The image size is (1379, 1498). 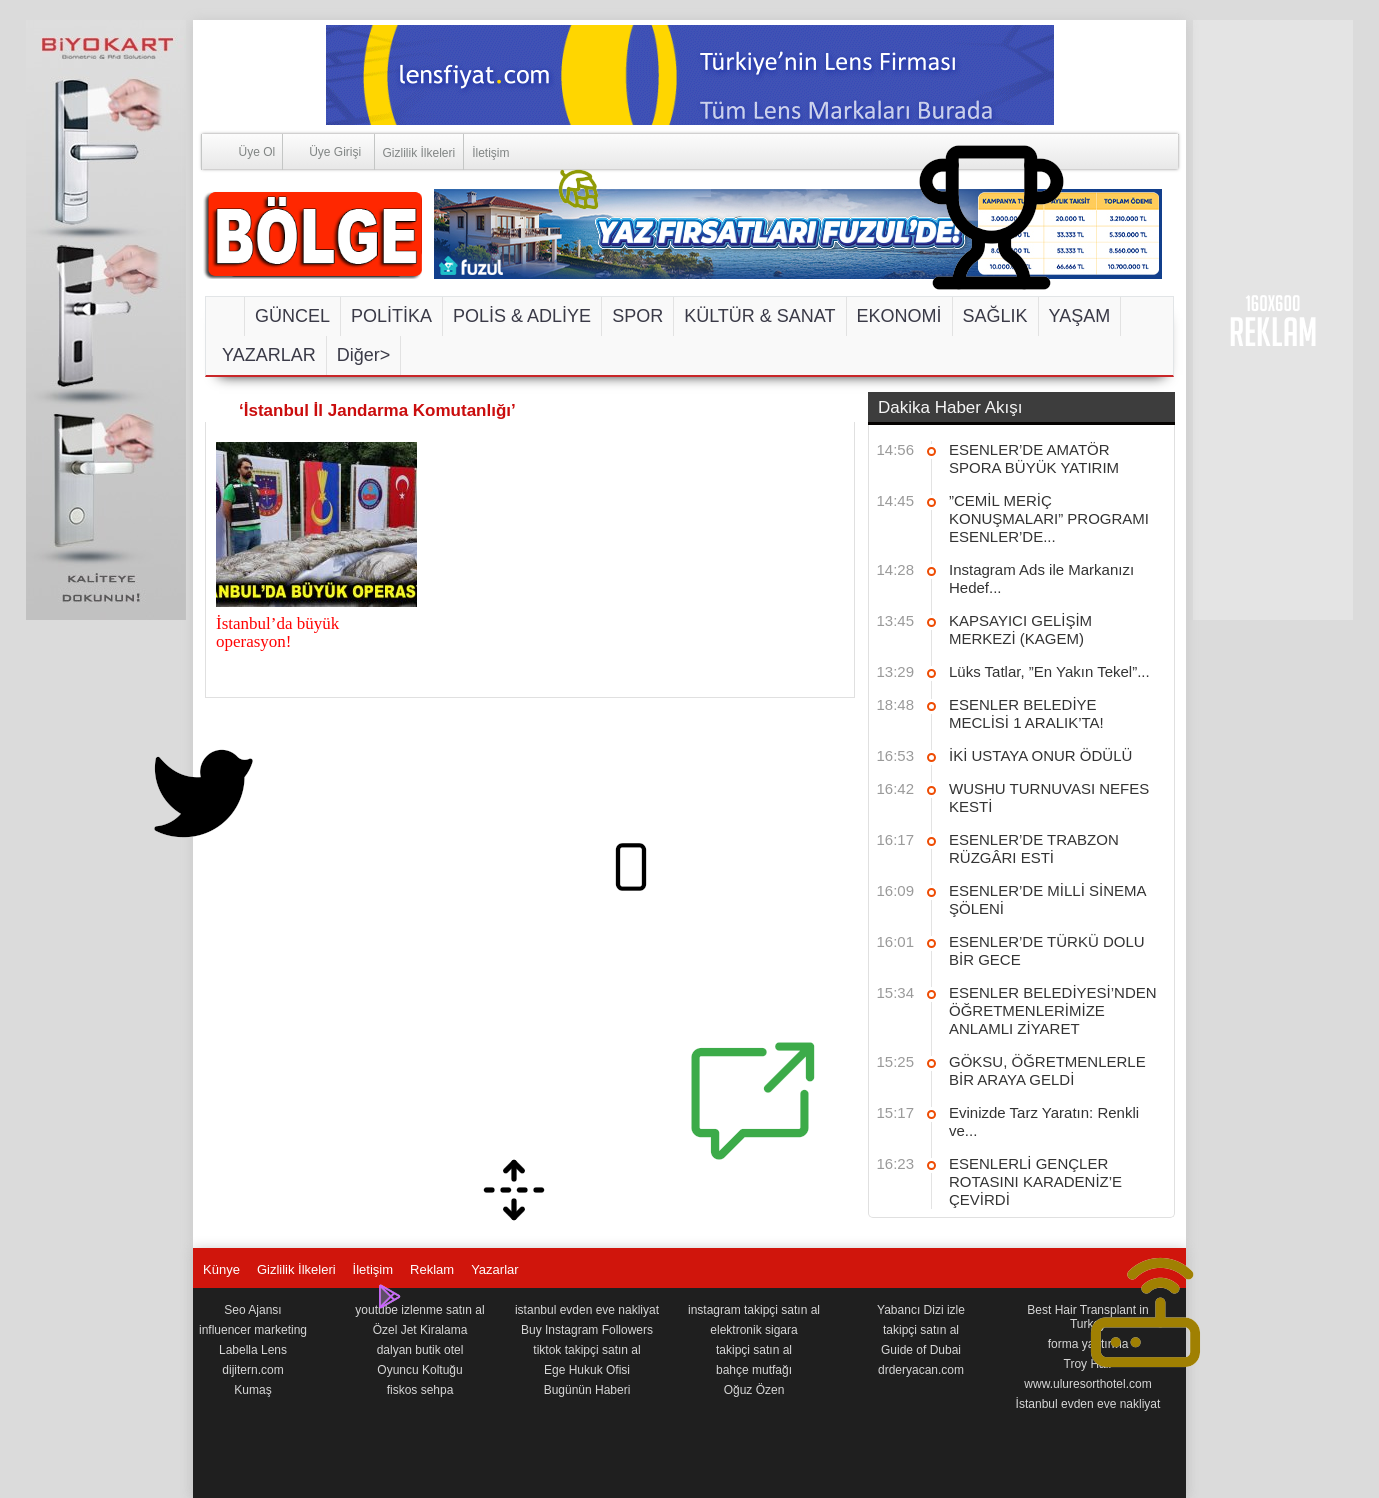 I want to click on open the google play store, so click(x=387, y=1296).